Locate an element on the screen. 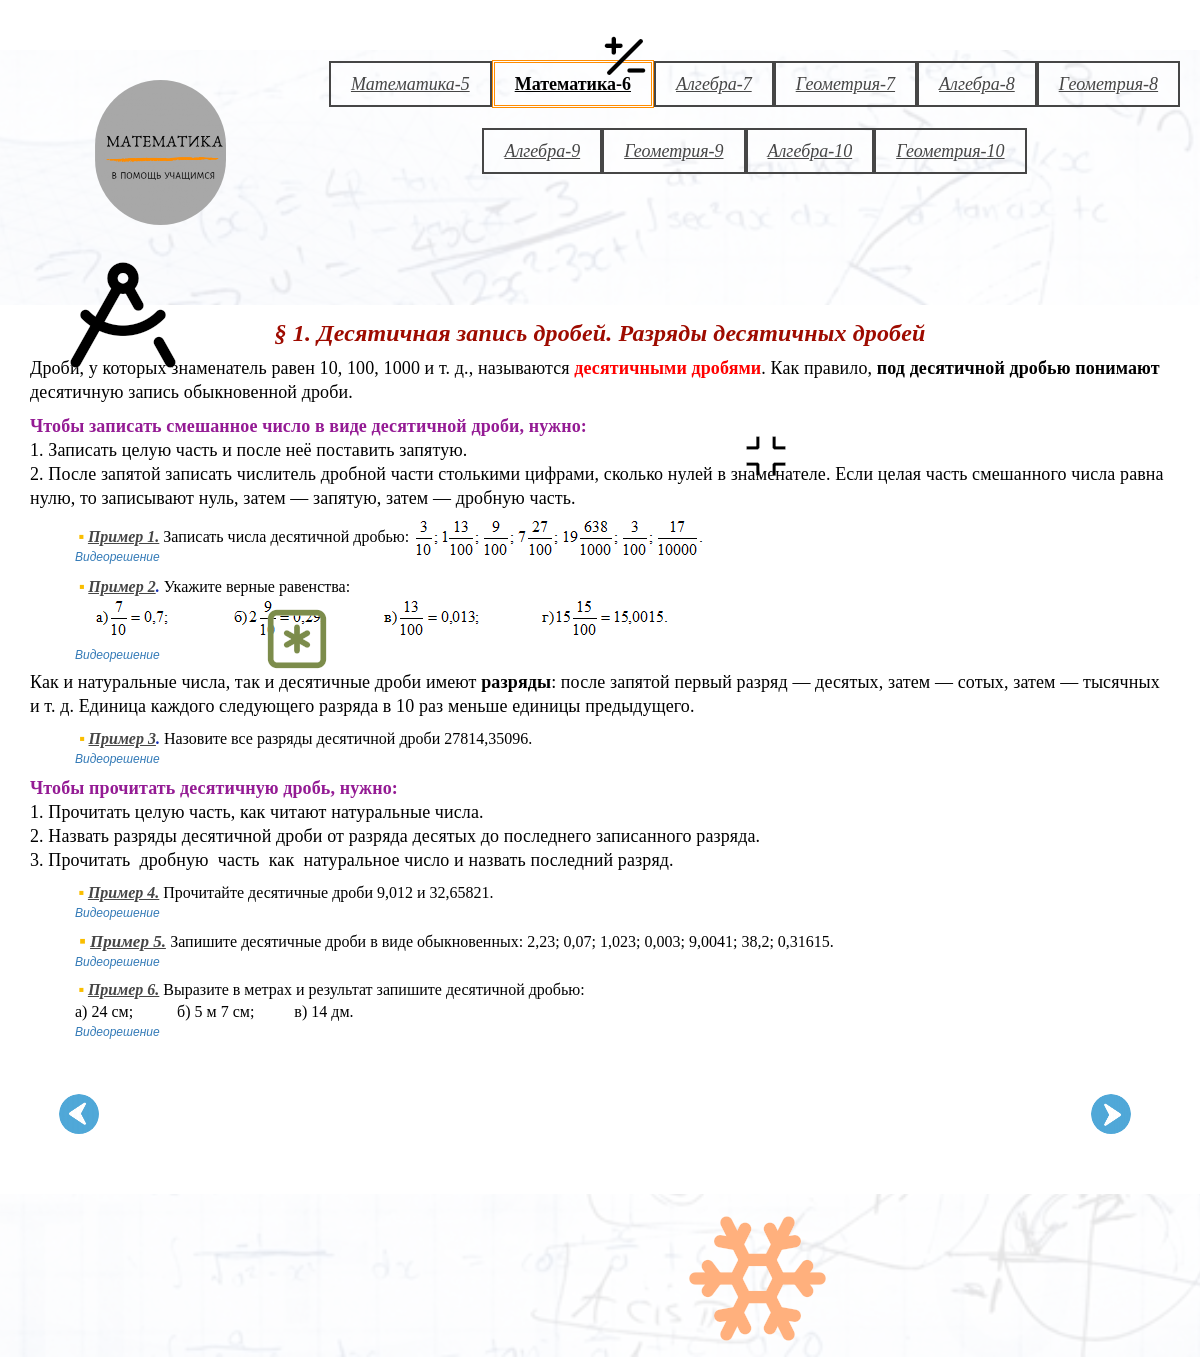 This screenshot has width=1200, height=1357. toggle between adding and subtracting values is located at coordinates (625, 57).